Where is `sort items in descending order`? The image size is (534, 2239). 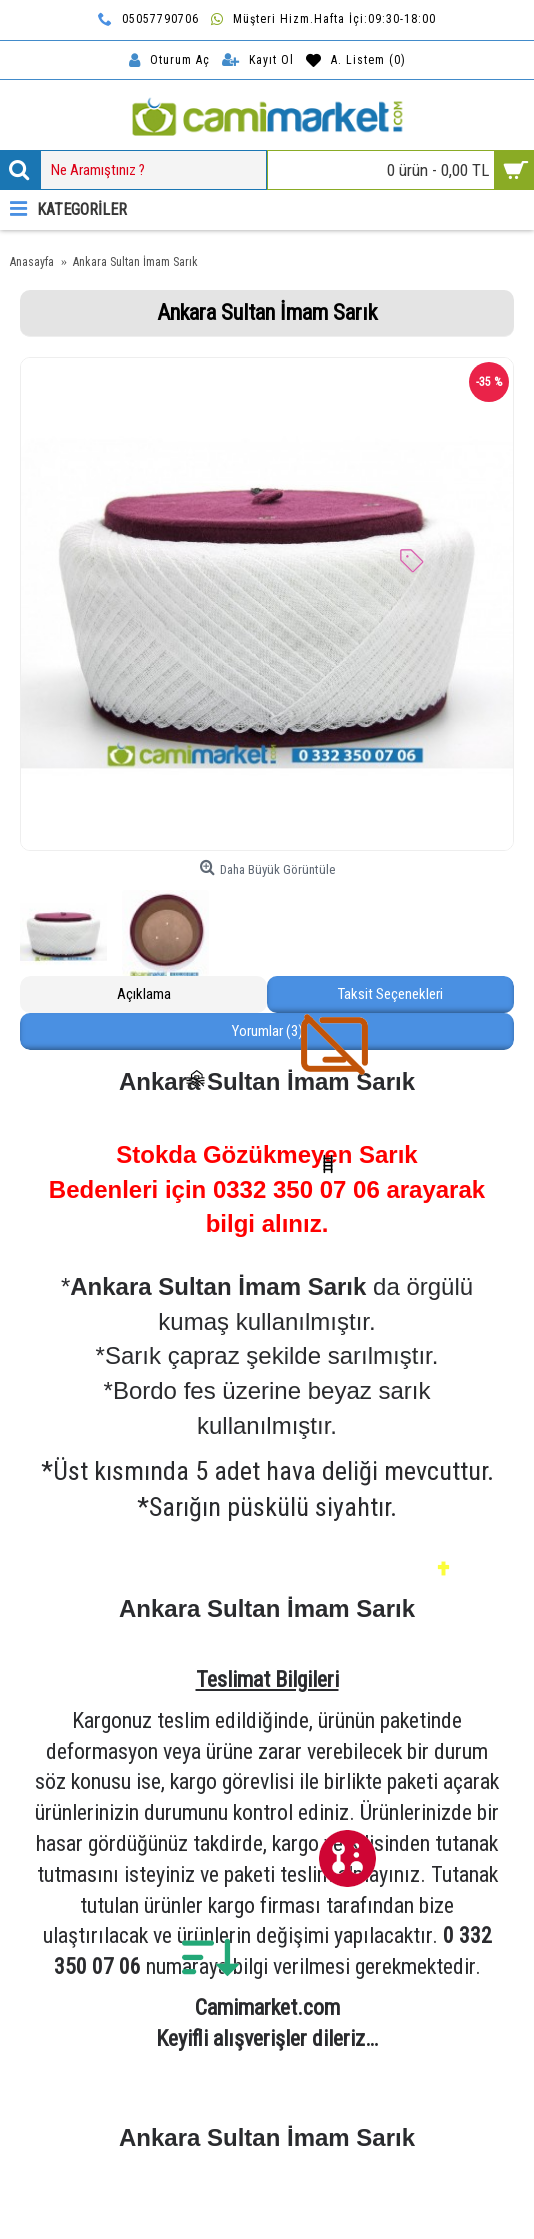 sort items in descending order is located at coordinates (210, 1956).